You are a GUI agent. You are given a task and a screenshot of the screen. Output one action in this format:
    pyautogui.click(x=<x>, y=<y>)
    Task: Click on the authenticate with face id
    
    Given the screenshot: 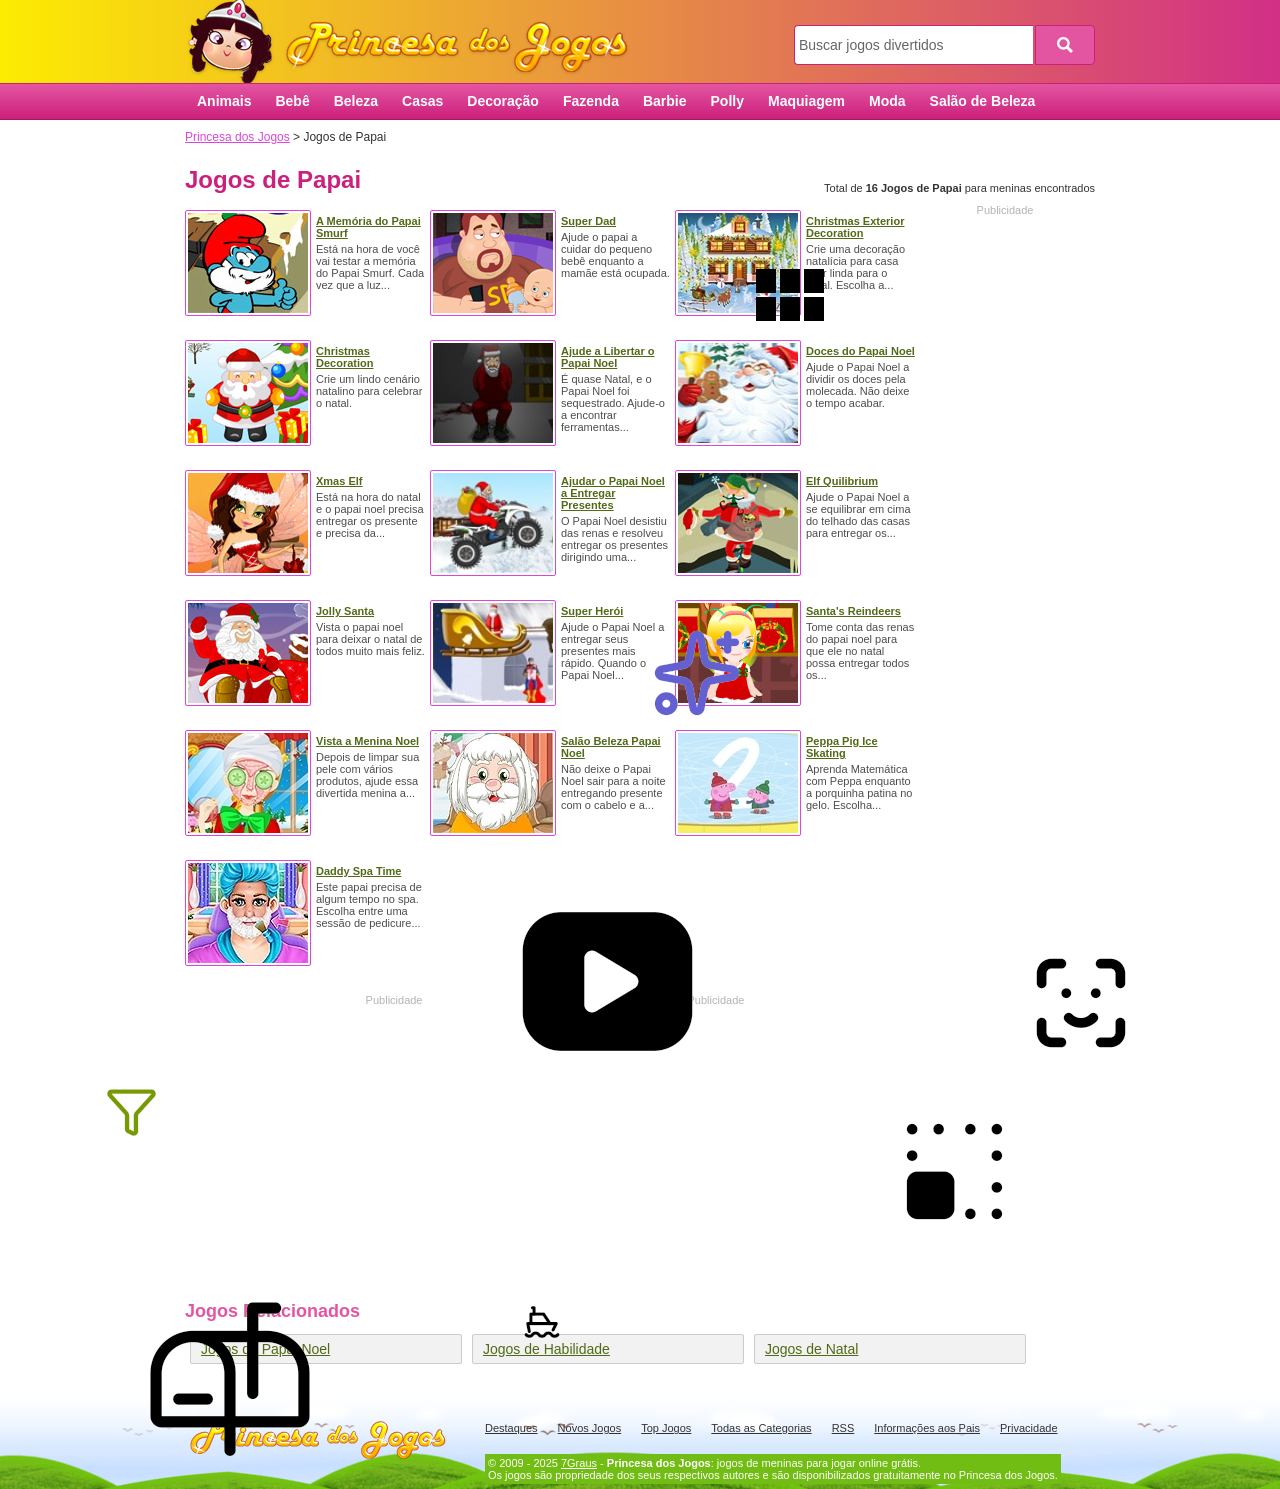 What is the action you would take?
    pyautogui.click(x=1081, y=1003)
    